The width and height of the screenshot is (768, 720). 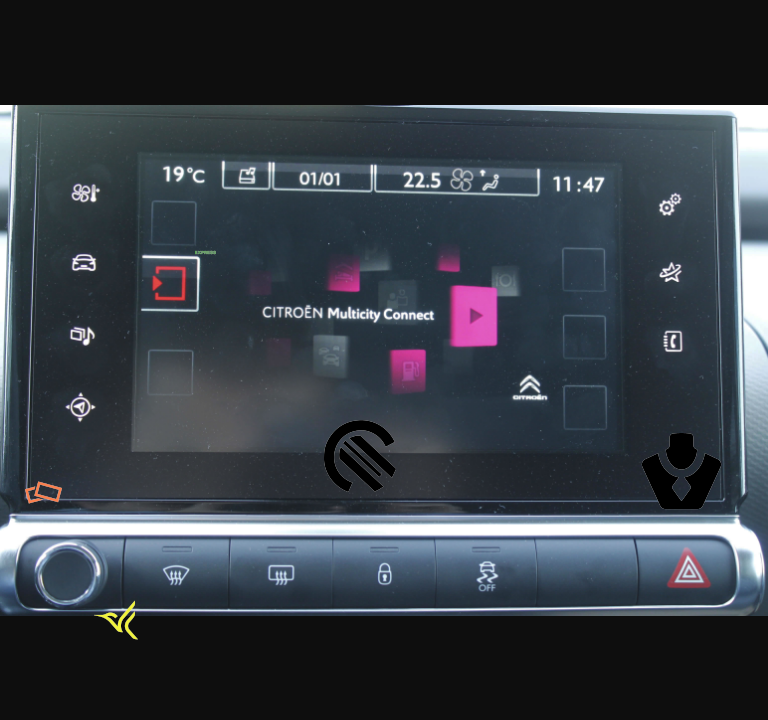 What do you see at coordinates (116, 620) in the screenshot?
I see `arlo smart home security app` at bounding box center [116, 620].